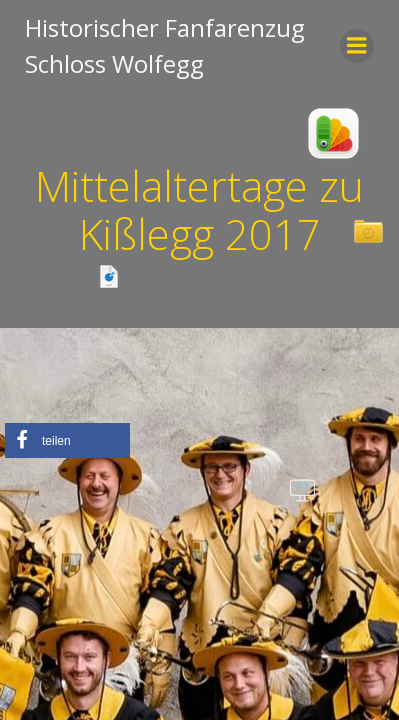  What do you see at coordinates (333, 133) in the screenshot?
I see `open sk1 color picker application` at bounding box center [333, 133].